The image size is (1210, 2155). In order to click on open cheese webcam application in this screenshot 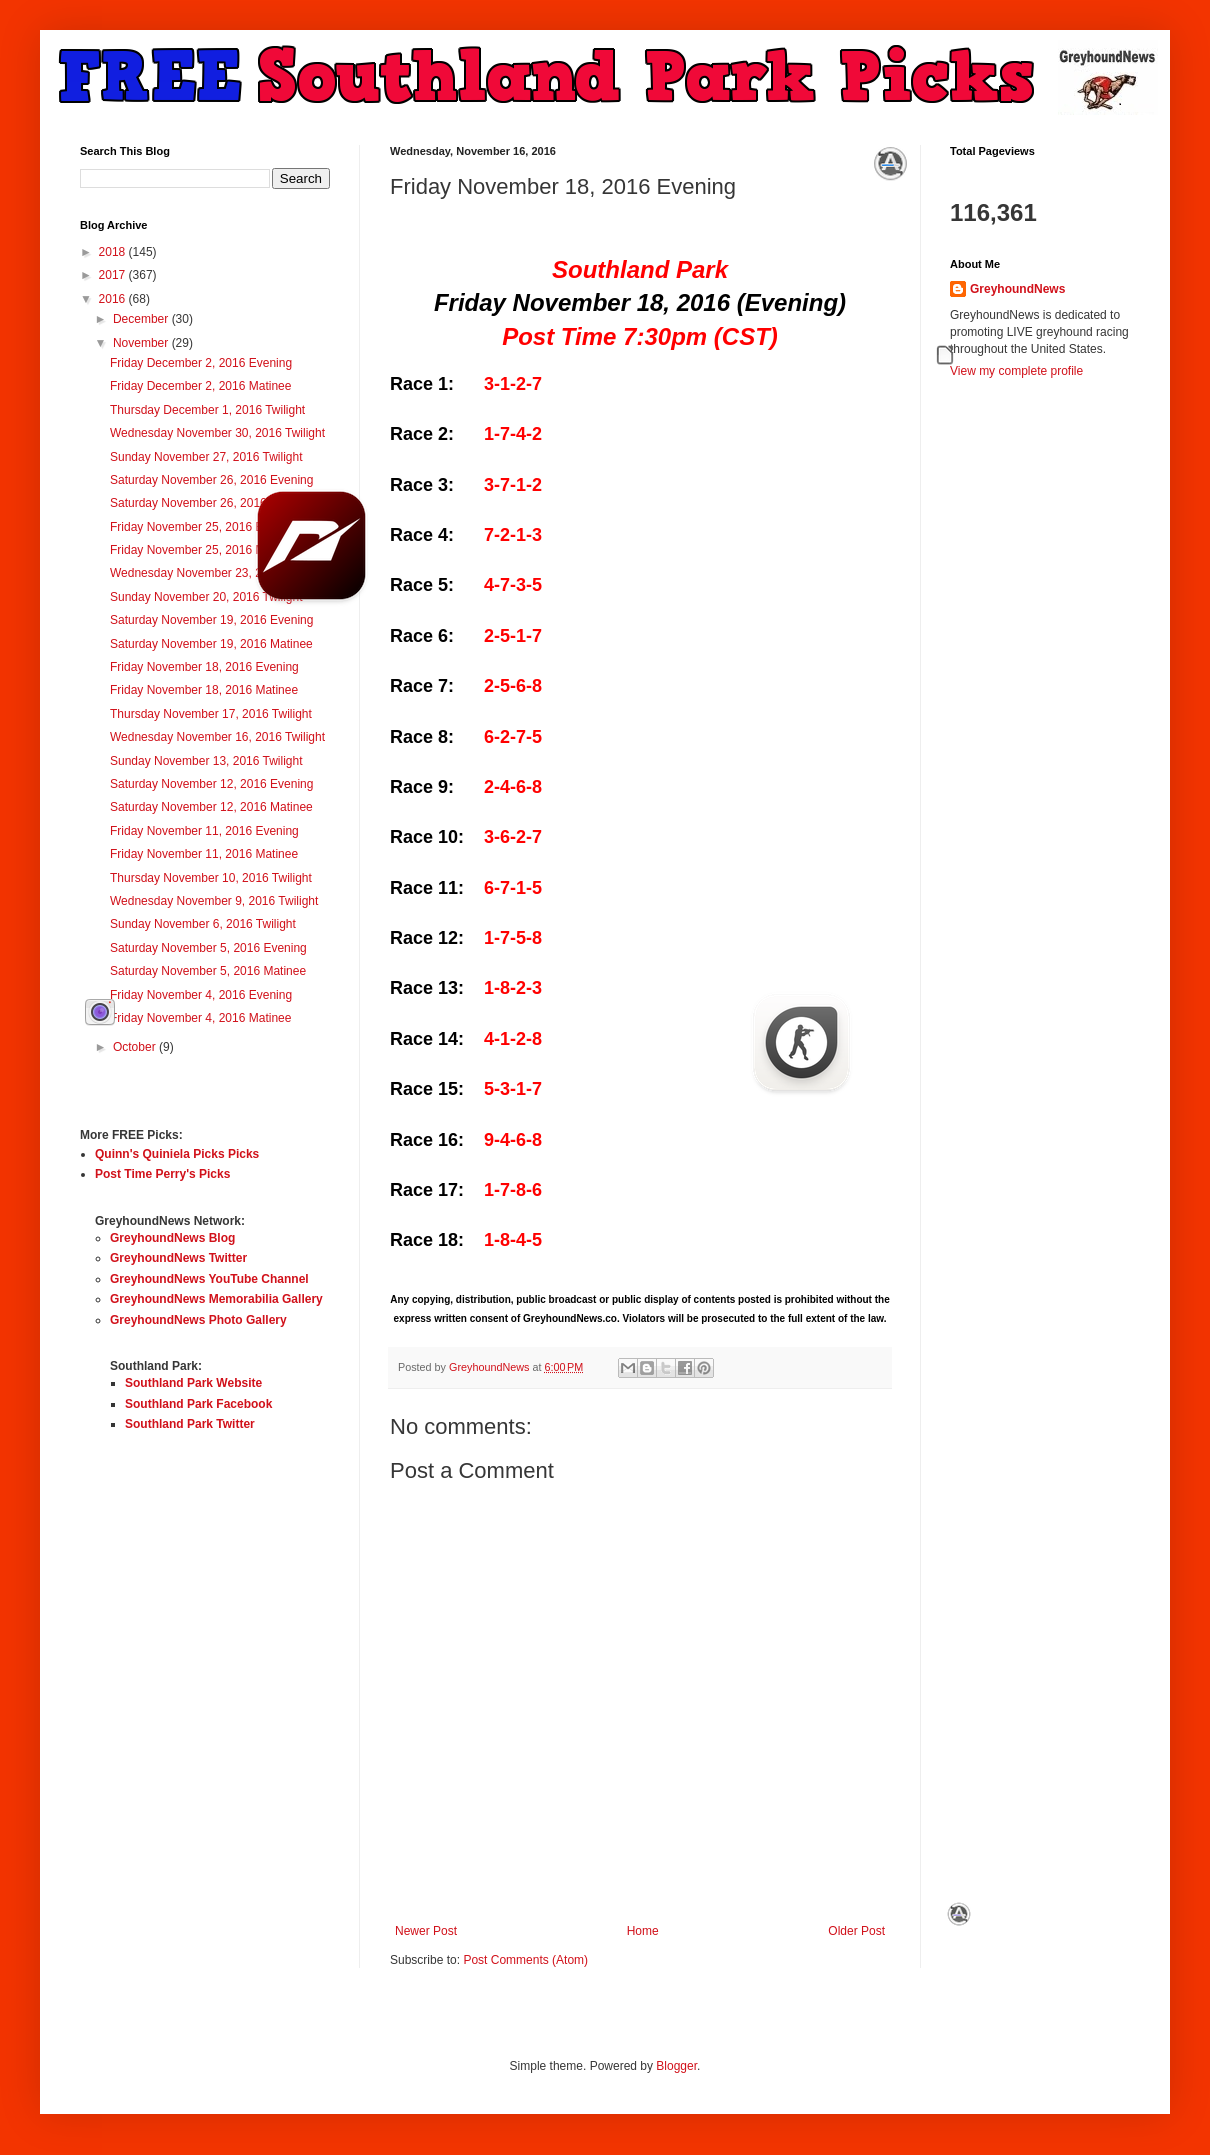, I will do `click(100, 1012)`.